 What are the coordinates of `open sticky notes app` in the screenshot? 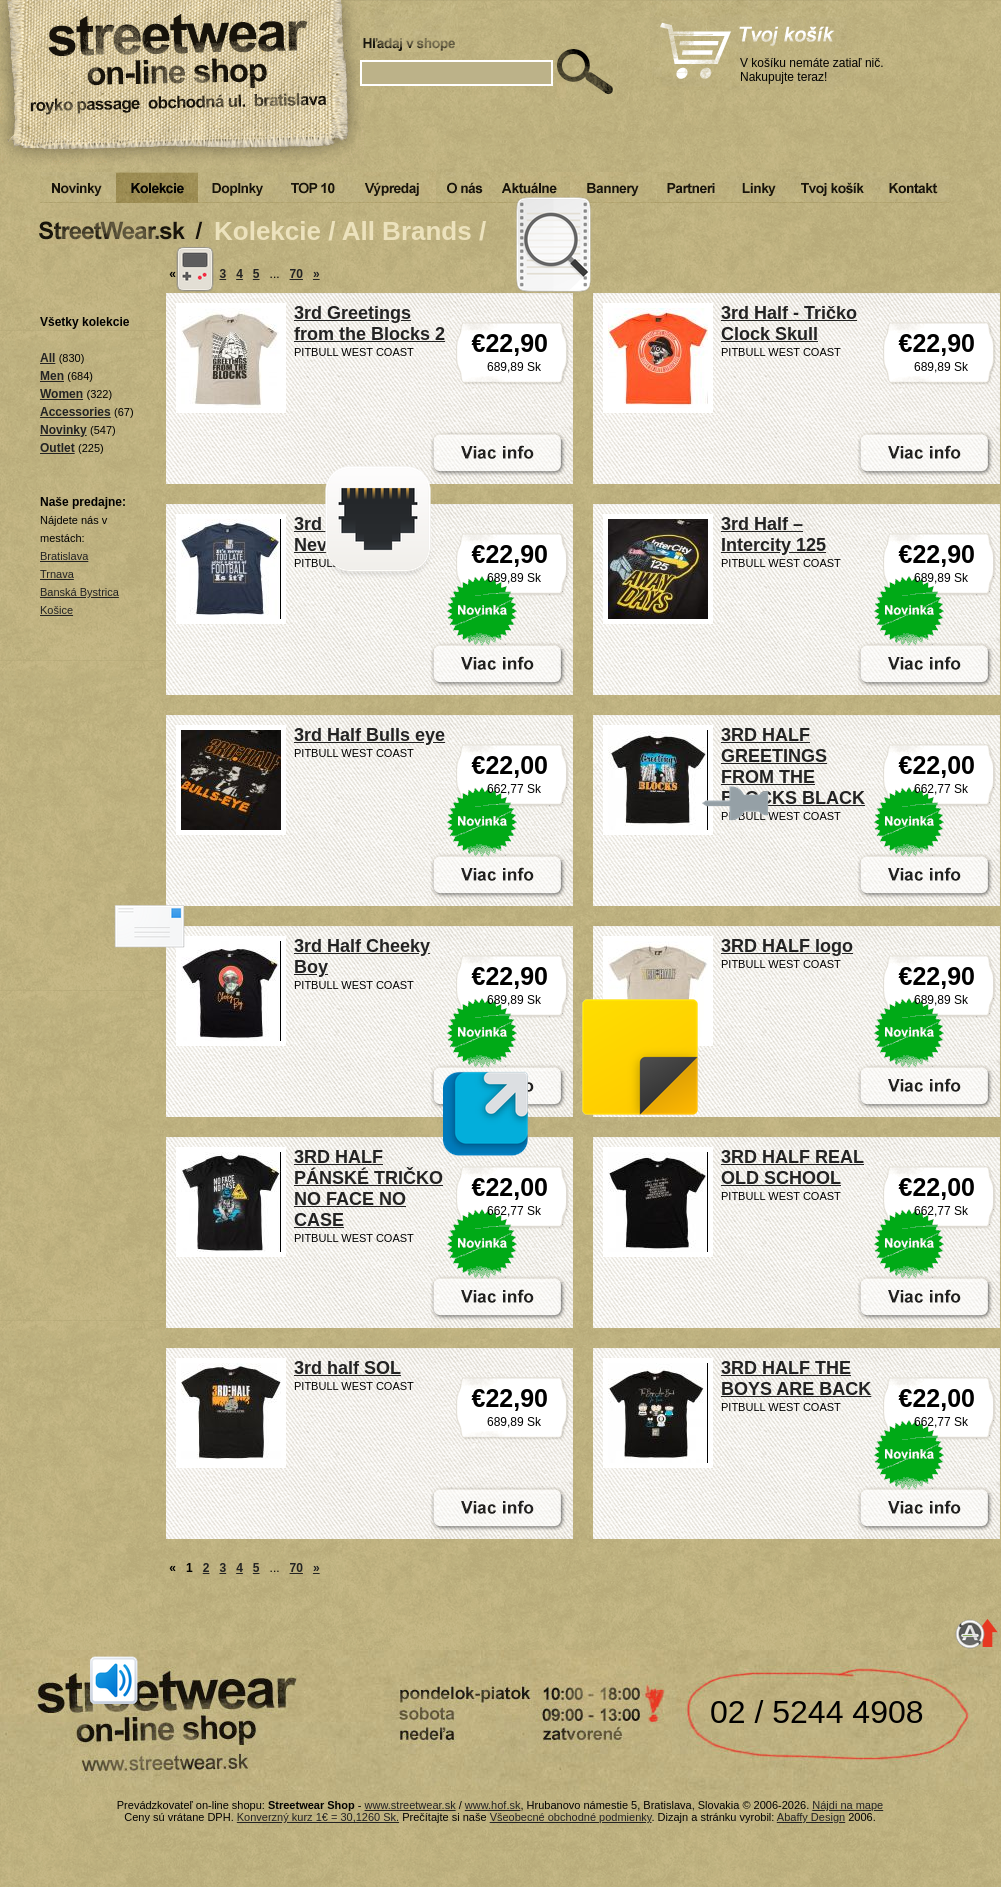 It's located at (640, 1057).